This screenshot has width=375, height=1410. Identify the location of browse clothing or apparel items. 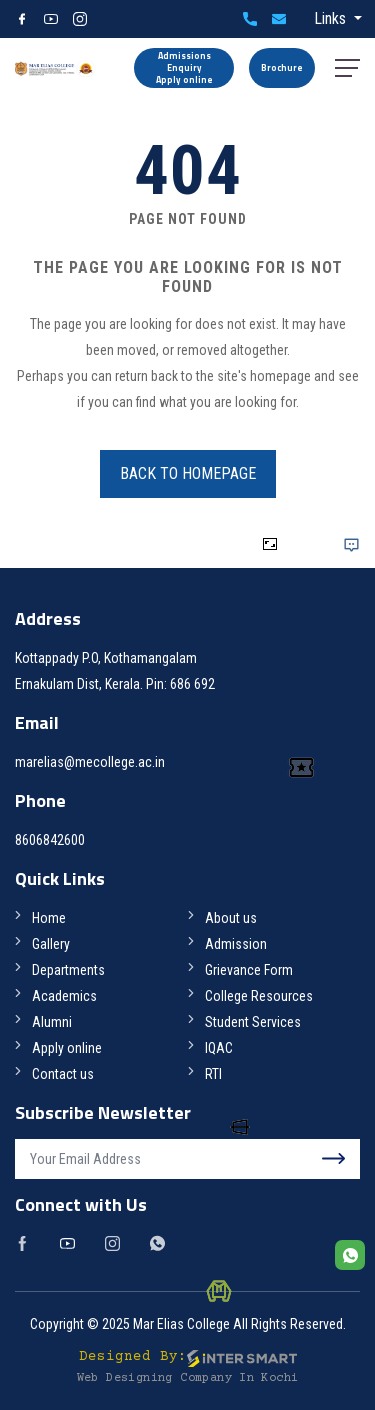
(219, 1291).